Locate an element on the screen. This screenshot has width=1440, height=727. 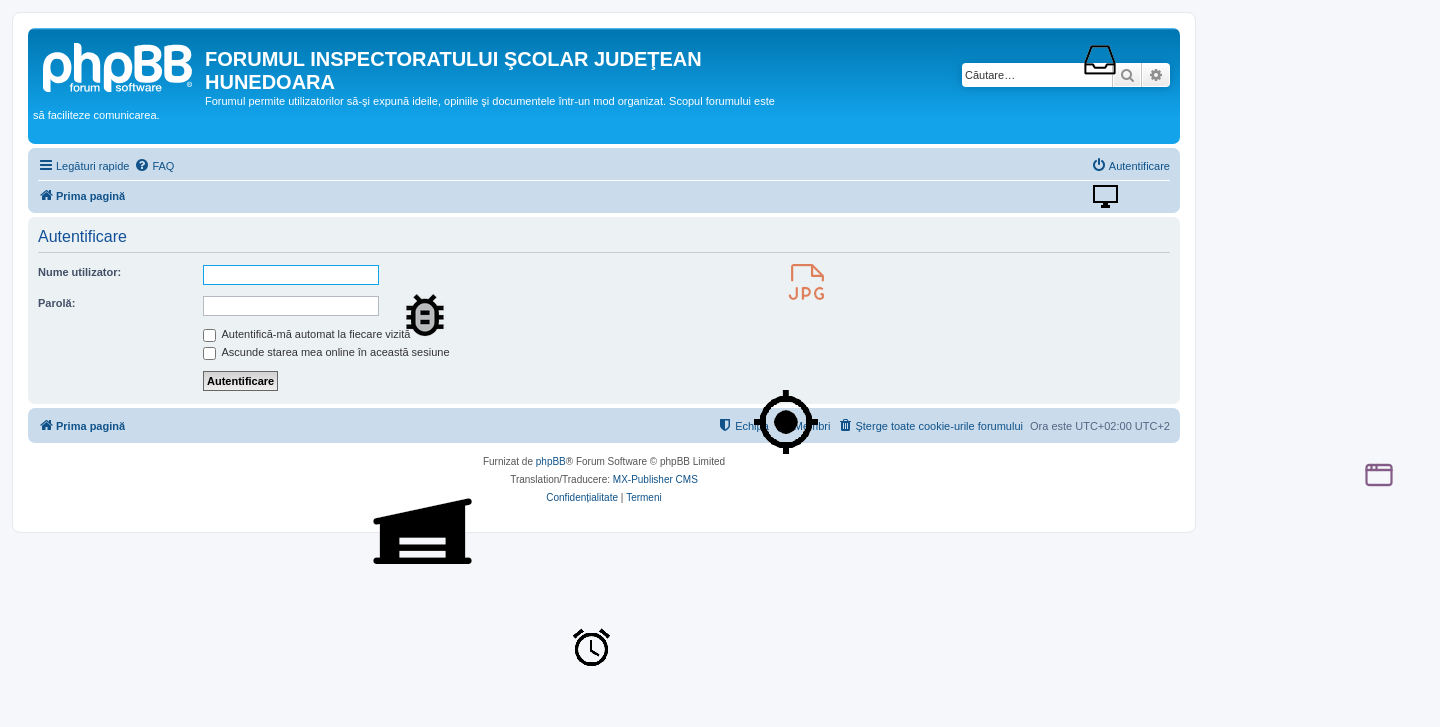
center map on your current location is located at coordinates (786, 422).